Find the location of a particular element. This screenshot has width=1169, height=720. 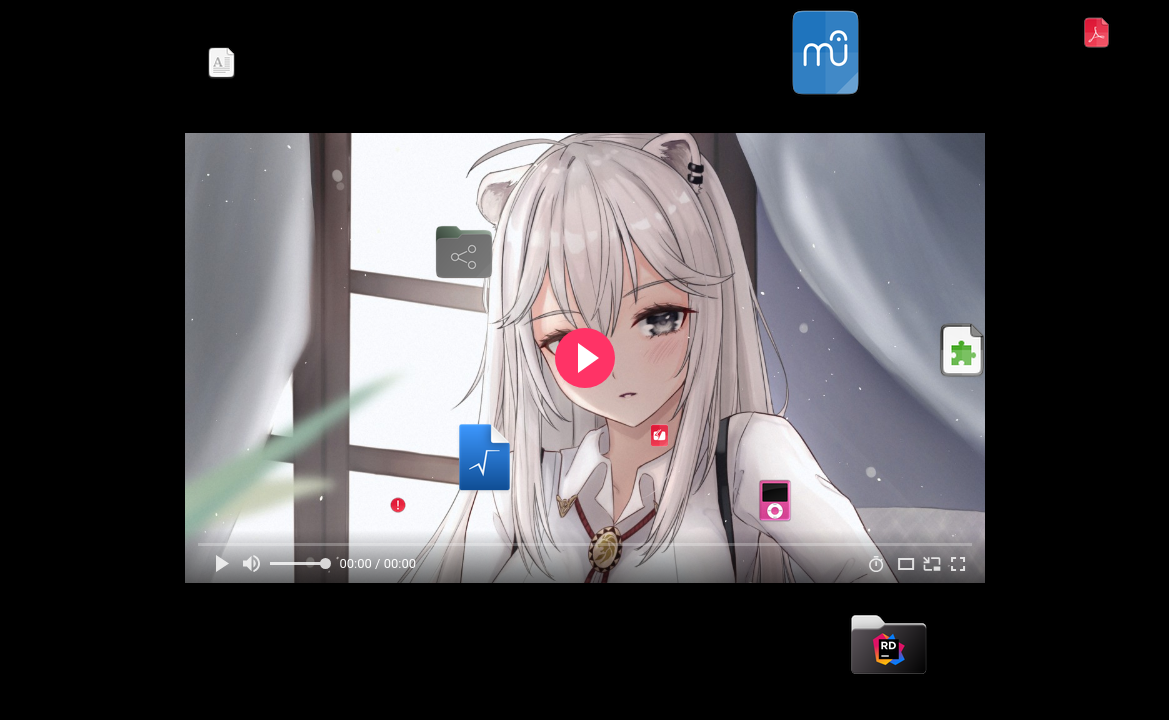

a compressed pdf file is located at coordinates (1096, 32).